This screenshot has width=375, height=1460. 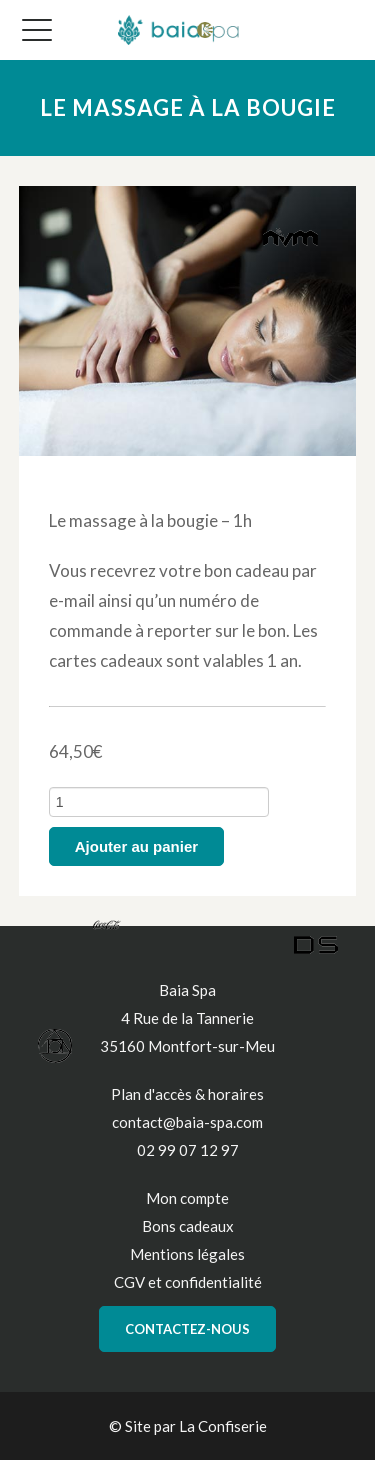 I want to click on DataStax company logo, so click(x=316, y=945).